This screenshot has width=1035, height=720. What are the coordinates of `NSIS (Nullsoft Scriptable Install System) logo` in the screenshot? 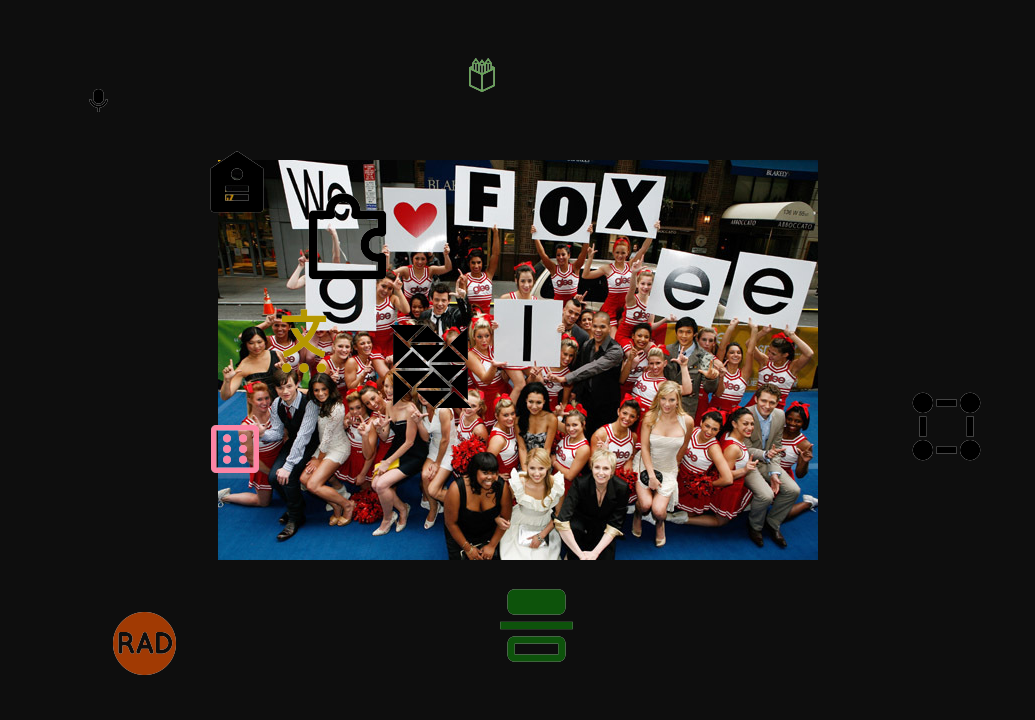 It's located at (430, 366).